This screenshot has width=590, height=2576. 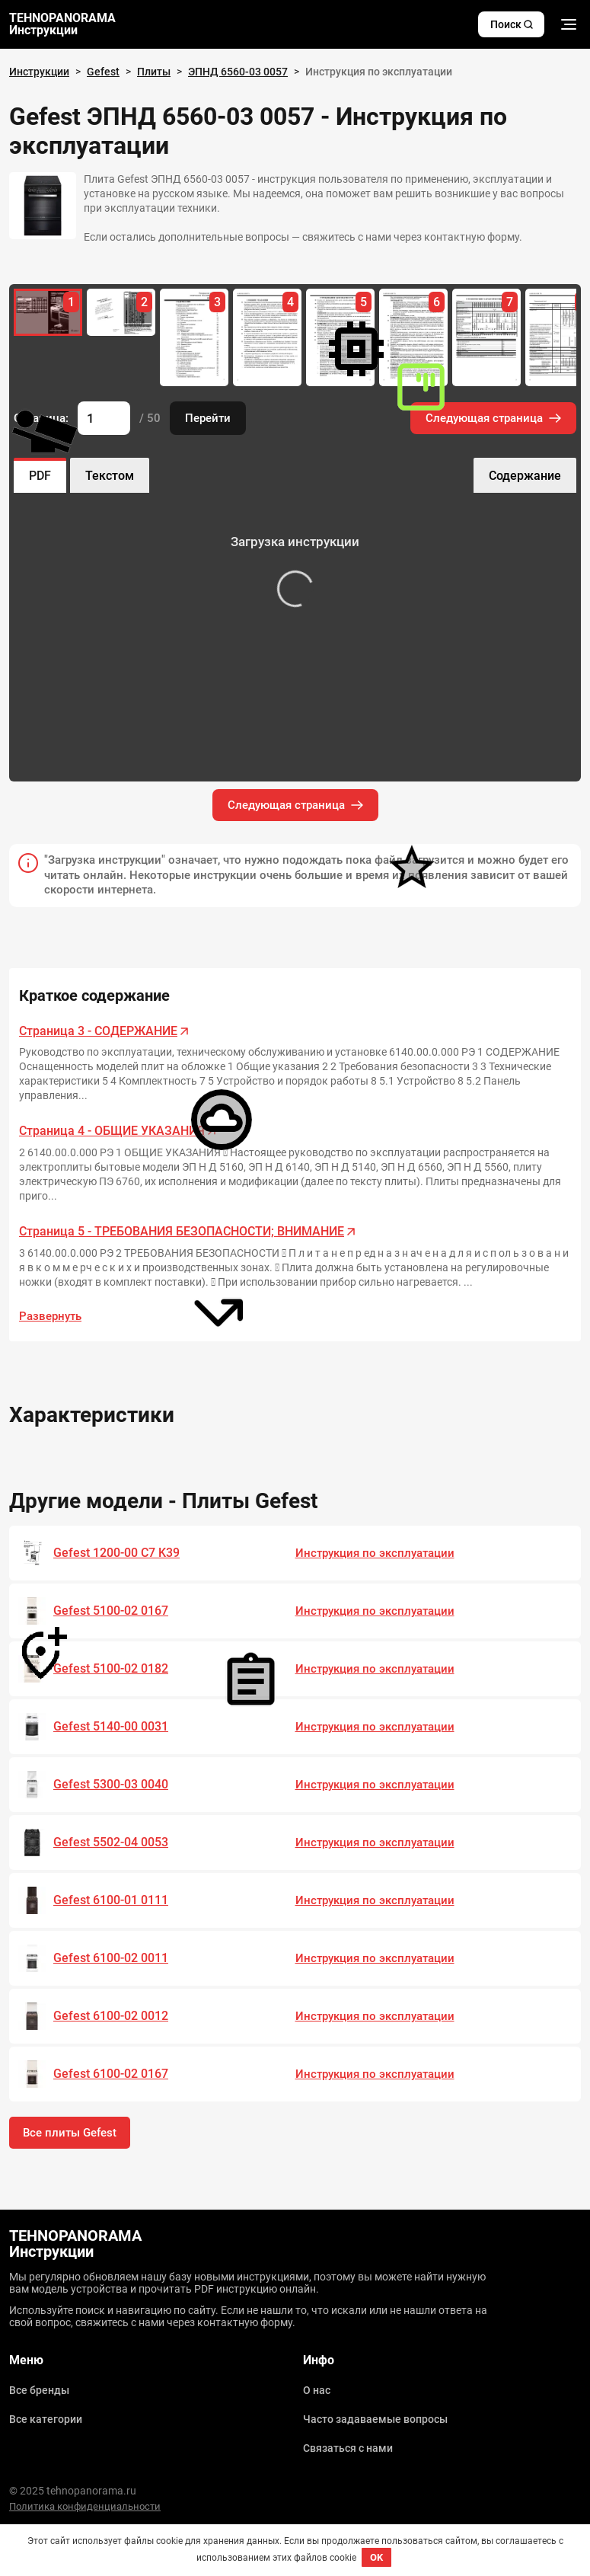 I want to click on add item to favorites, so click(x=412, y=868).